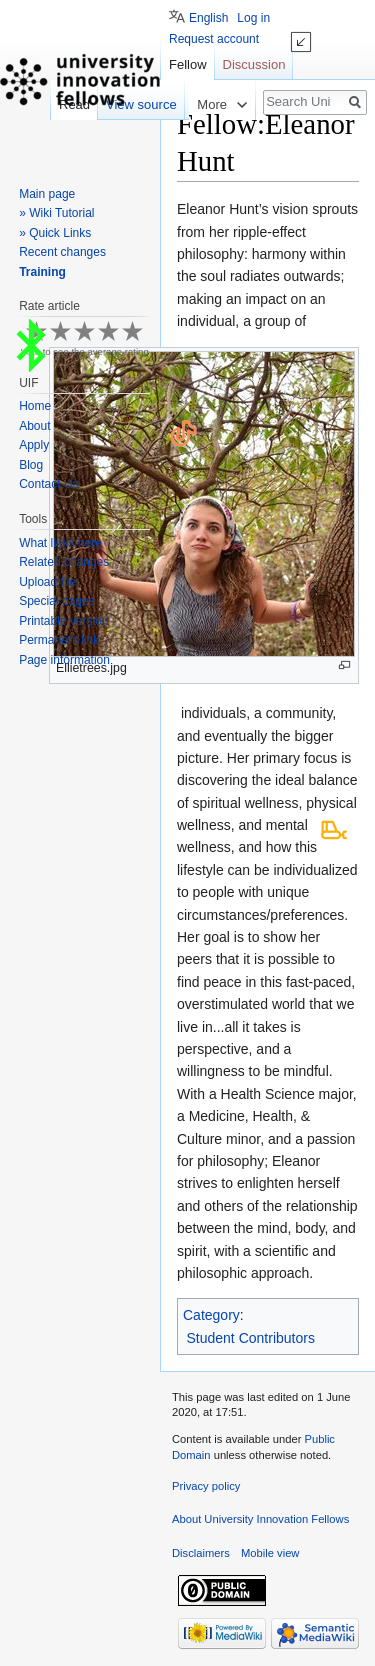  What do you see at coordinates (183, 433) in the screenshot?
I see `open TikTok app` at bounding box center [183, 433].